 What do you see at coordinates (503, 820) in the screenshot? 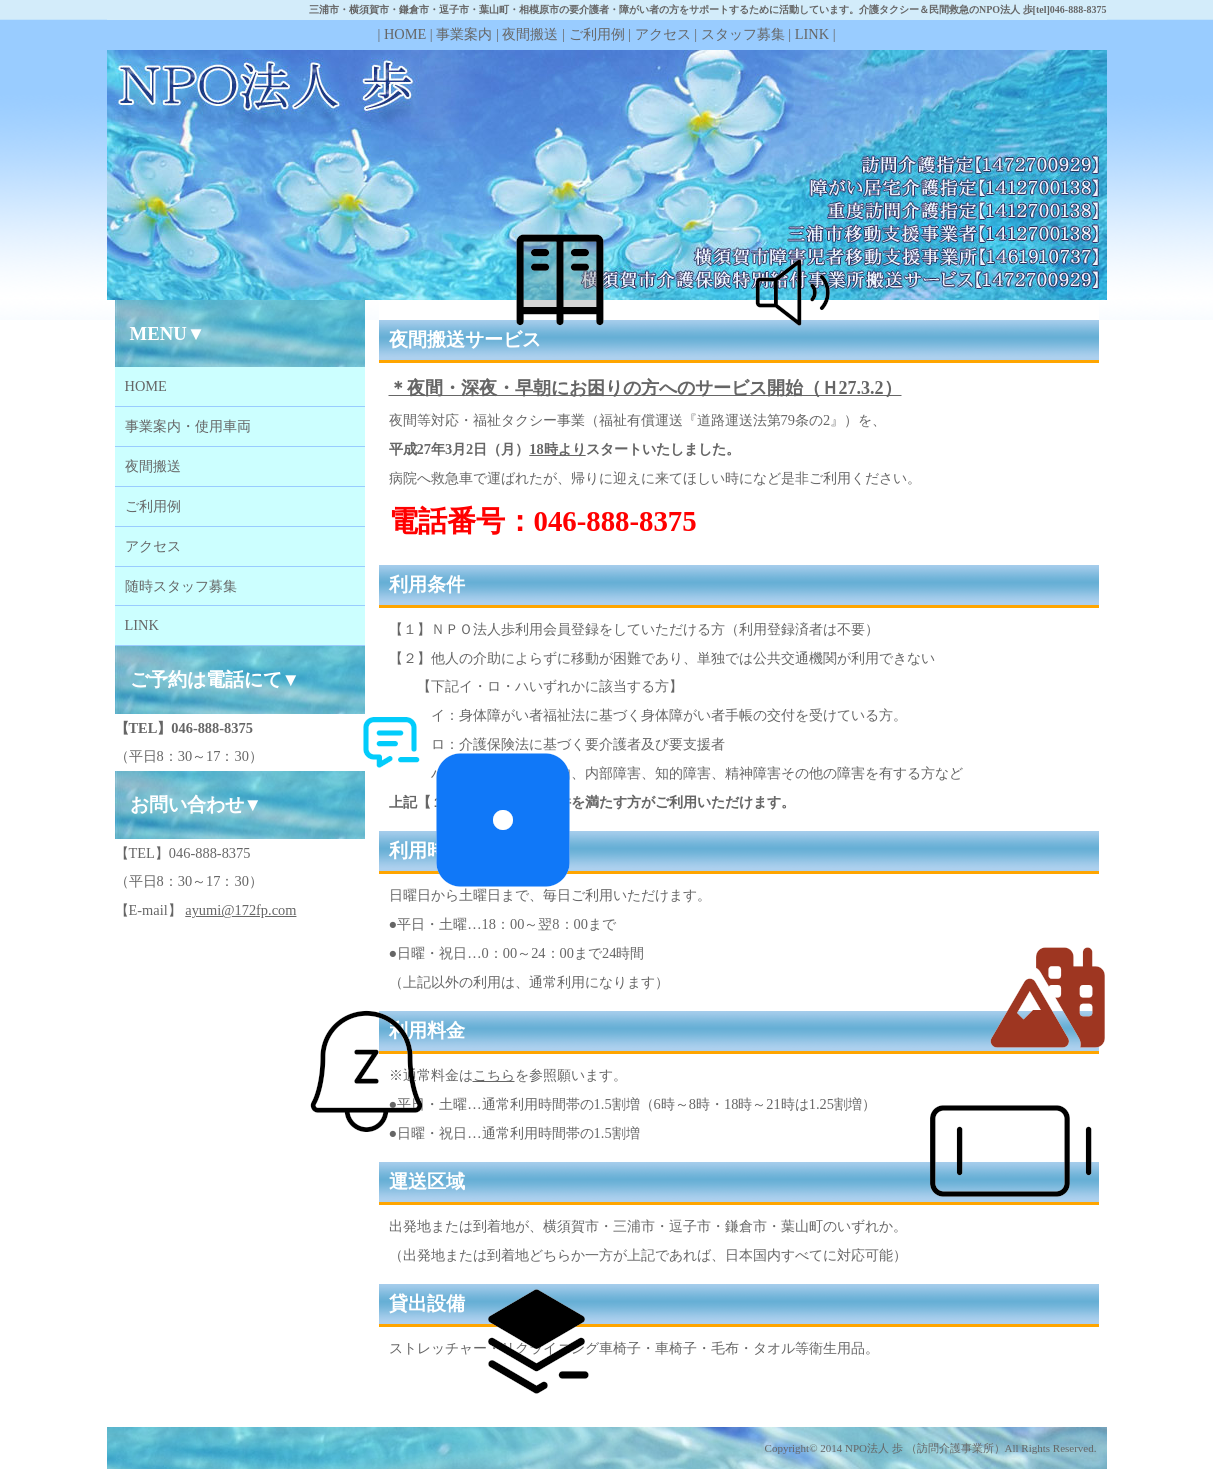
I see `roll the dice or generate a random result` at bounding box center [503, 820].